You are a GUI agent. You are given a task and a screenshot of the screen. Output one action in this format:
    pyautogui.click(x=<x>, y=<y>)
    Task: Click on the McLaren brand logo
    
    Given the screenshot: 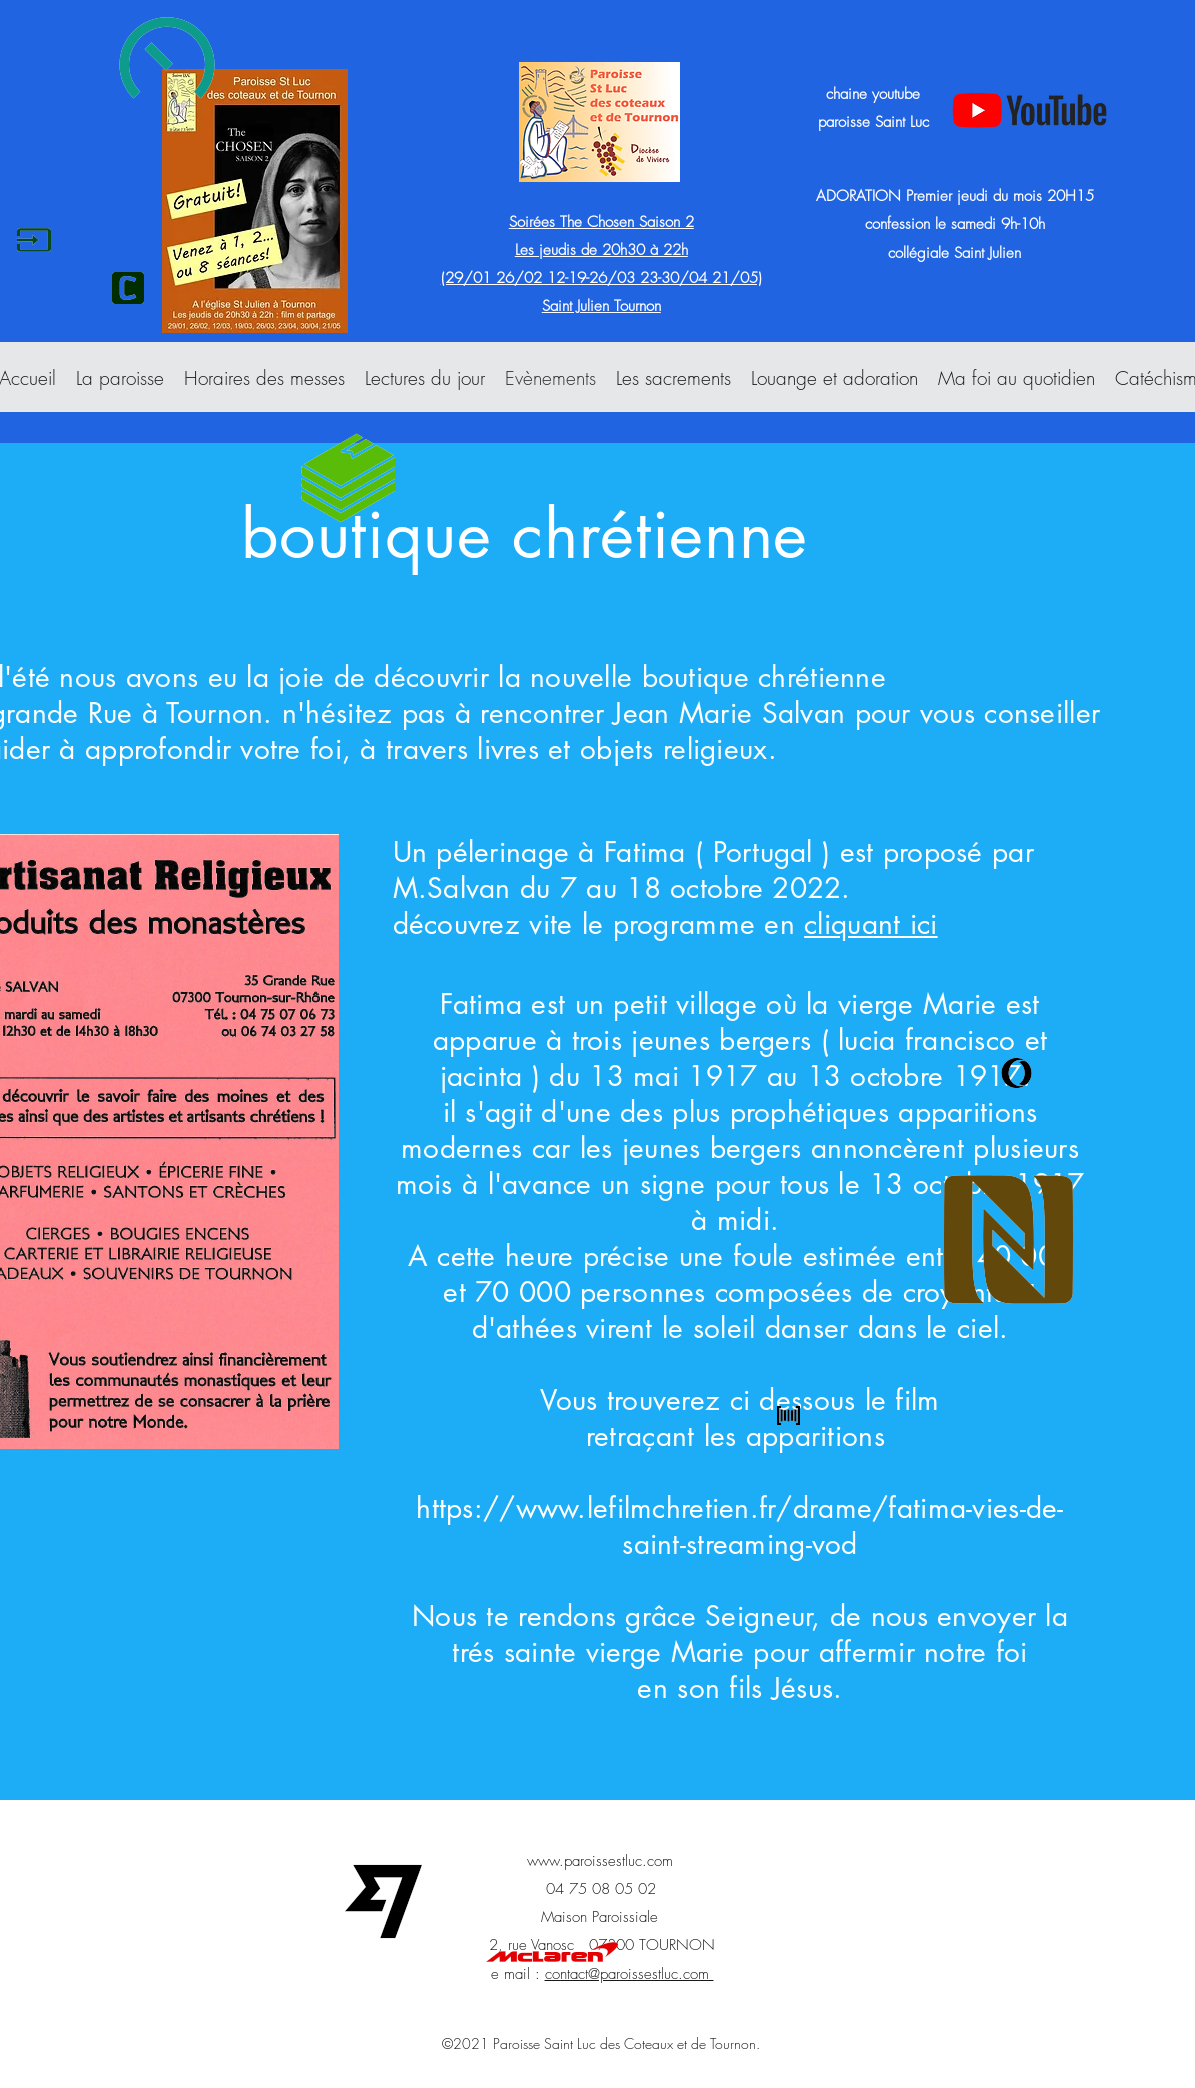 What is the action you would take?
    pyautogui.click(x=552, y=1952)
    